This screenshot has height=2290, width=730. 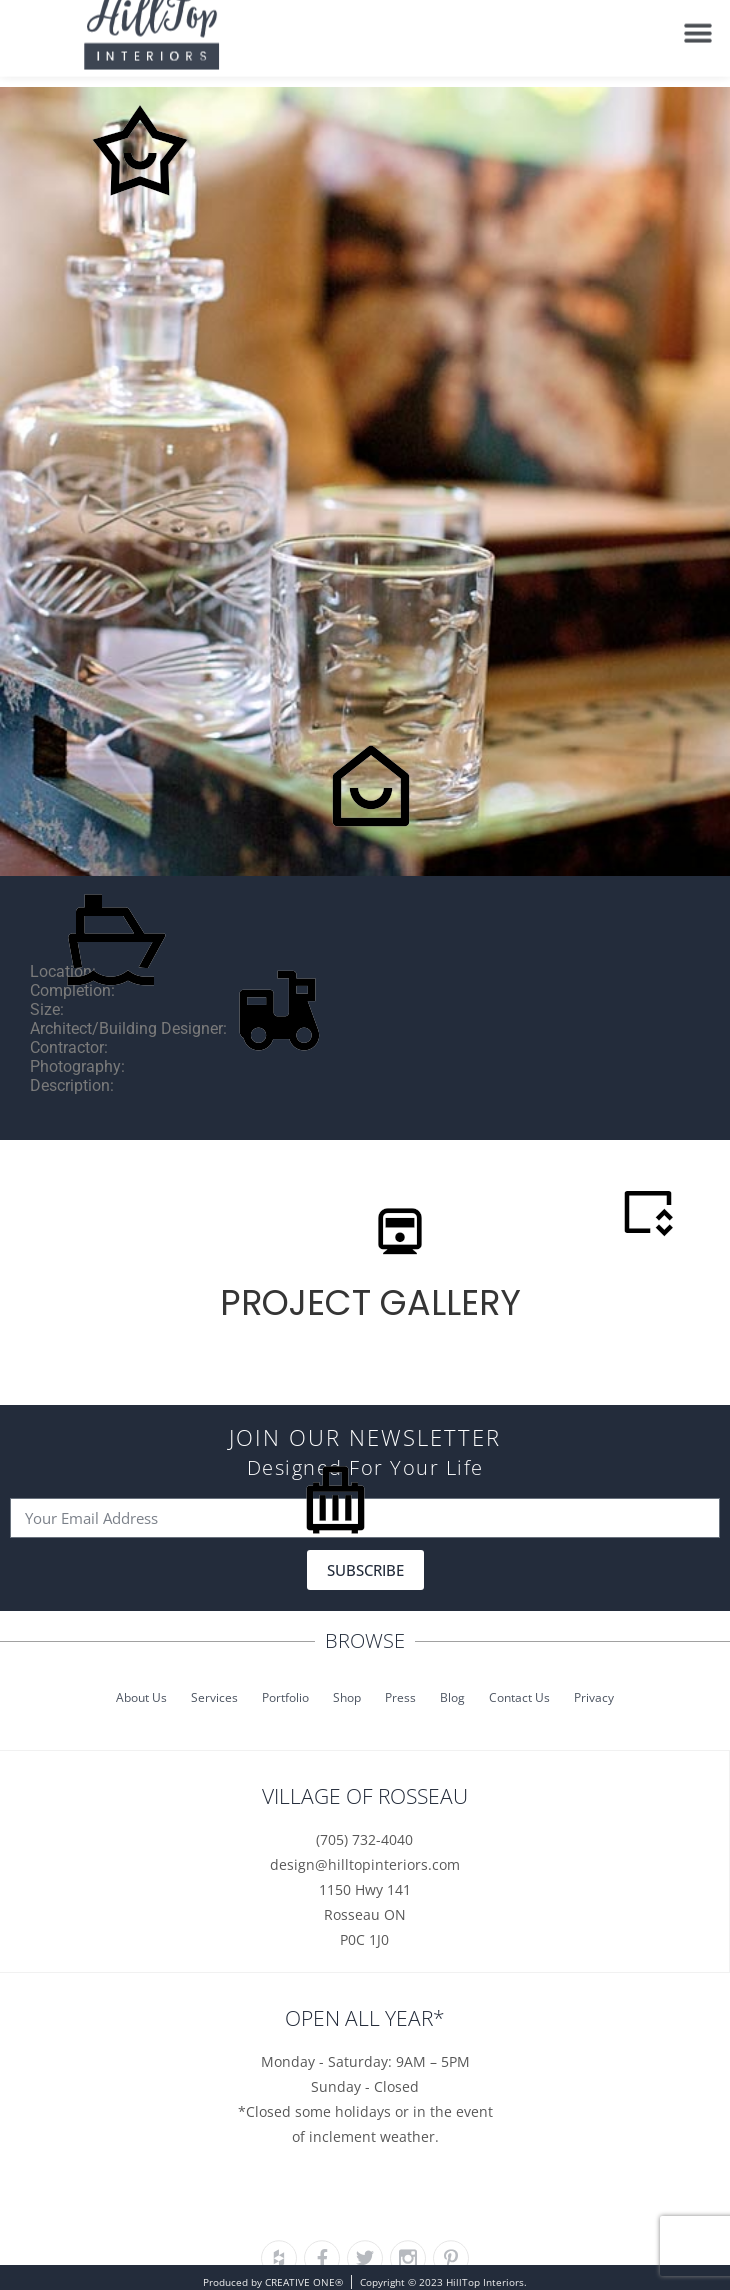 I want to click on open a dropdown menu to select from options, so click(x=648, y=1212).